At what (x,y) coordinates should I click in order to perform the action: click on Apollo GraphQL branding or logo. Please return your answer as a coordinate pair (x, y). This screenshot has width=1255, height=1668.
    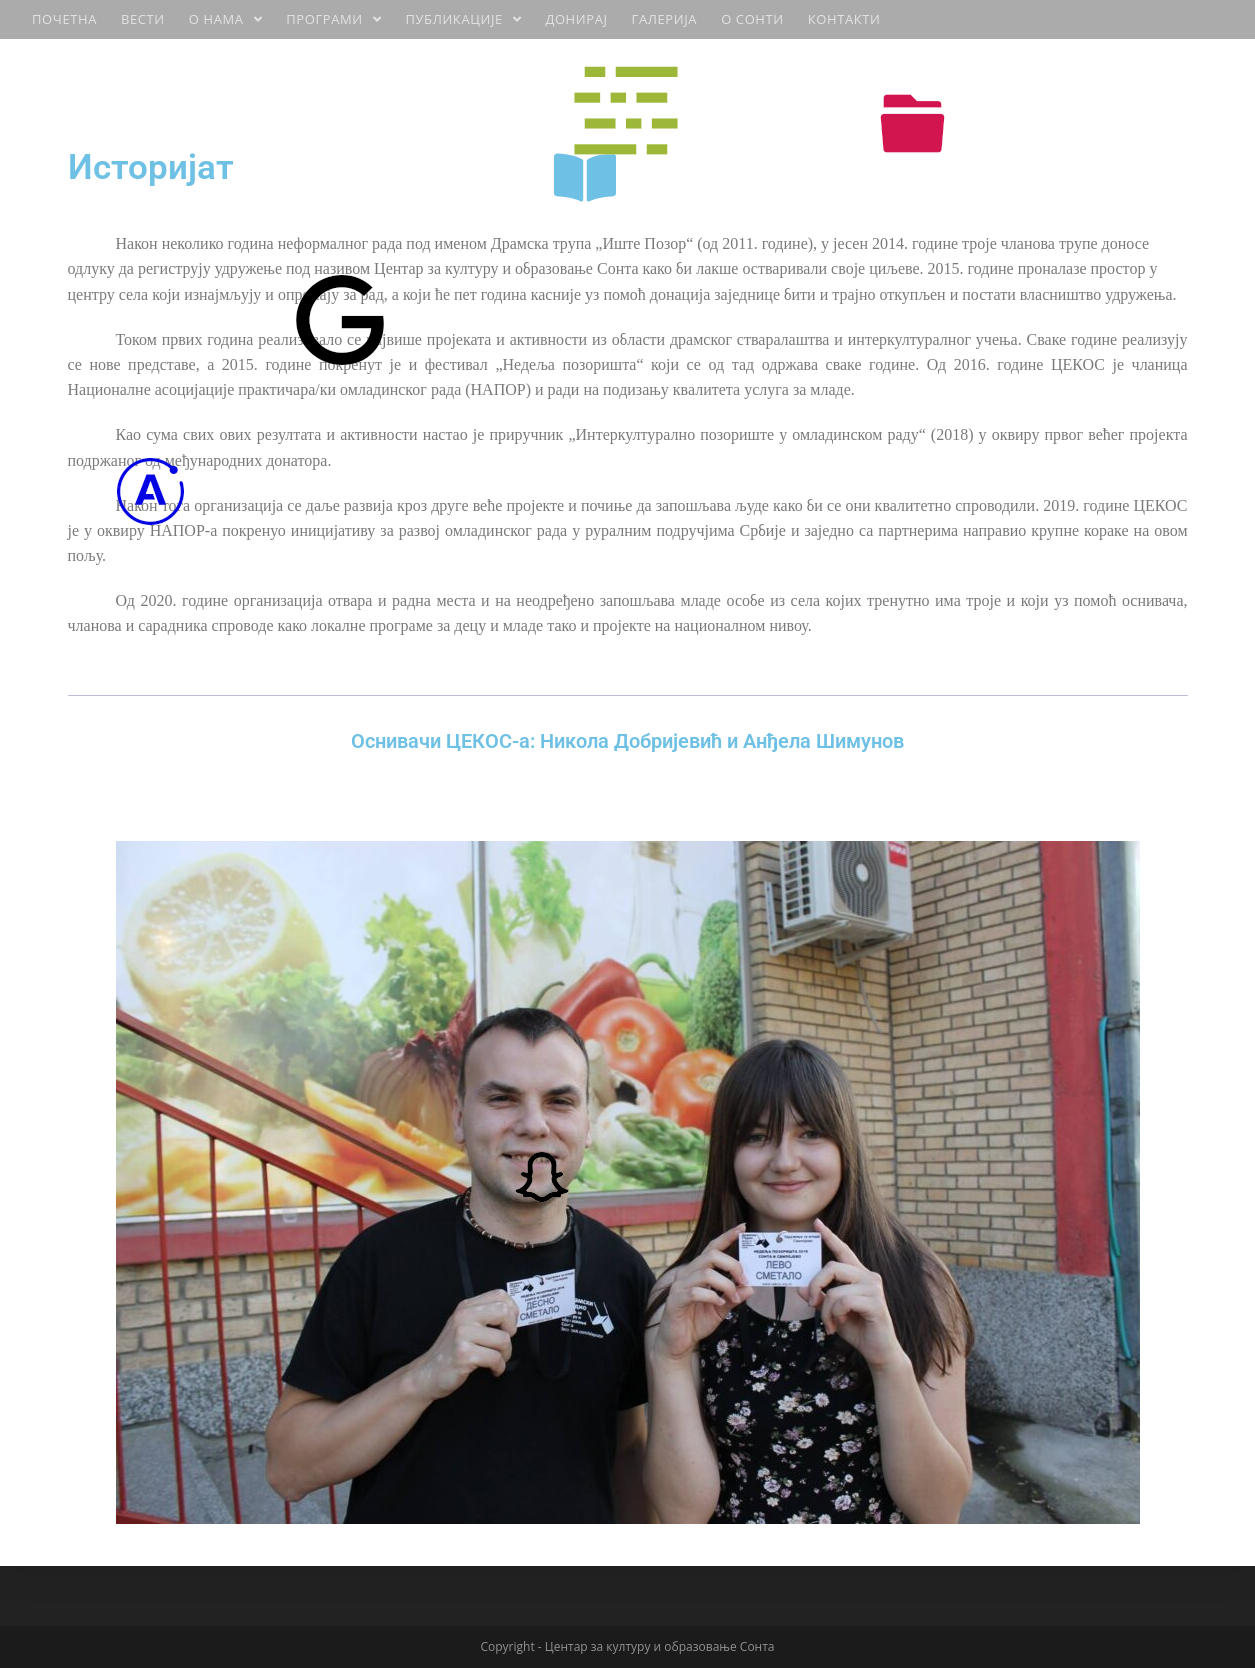
    Looking at the image, I should click on (150, 491).